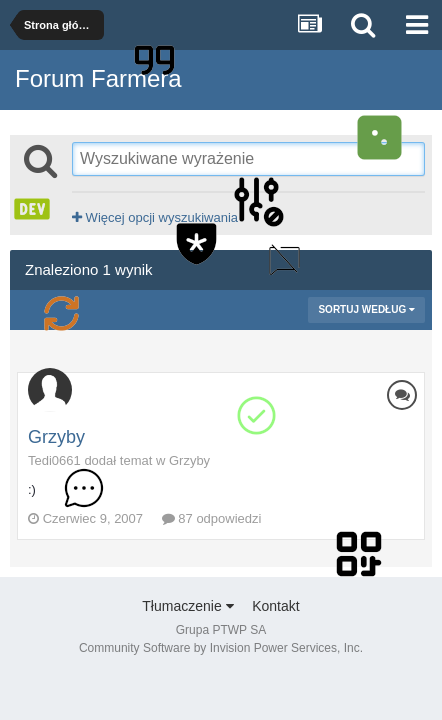 The width and height of the screenshot is (442, 720). Describe the element at coordinates (154, 59) in the screenshot. I see `view testimonials or customer quotes` at that location.